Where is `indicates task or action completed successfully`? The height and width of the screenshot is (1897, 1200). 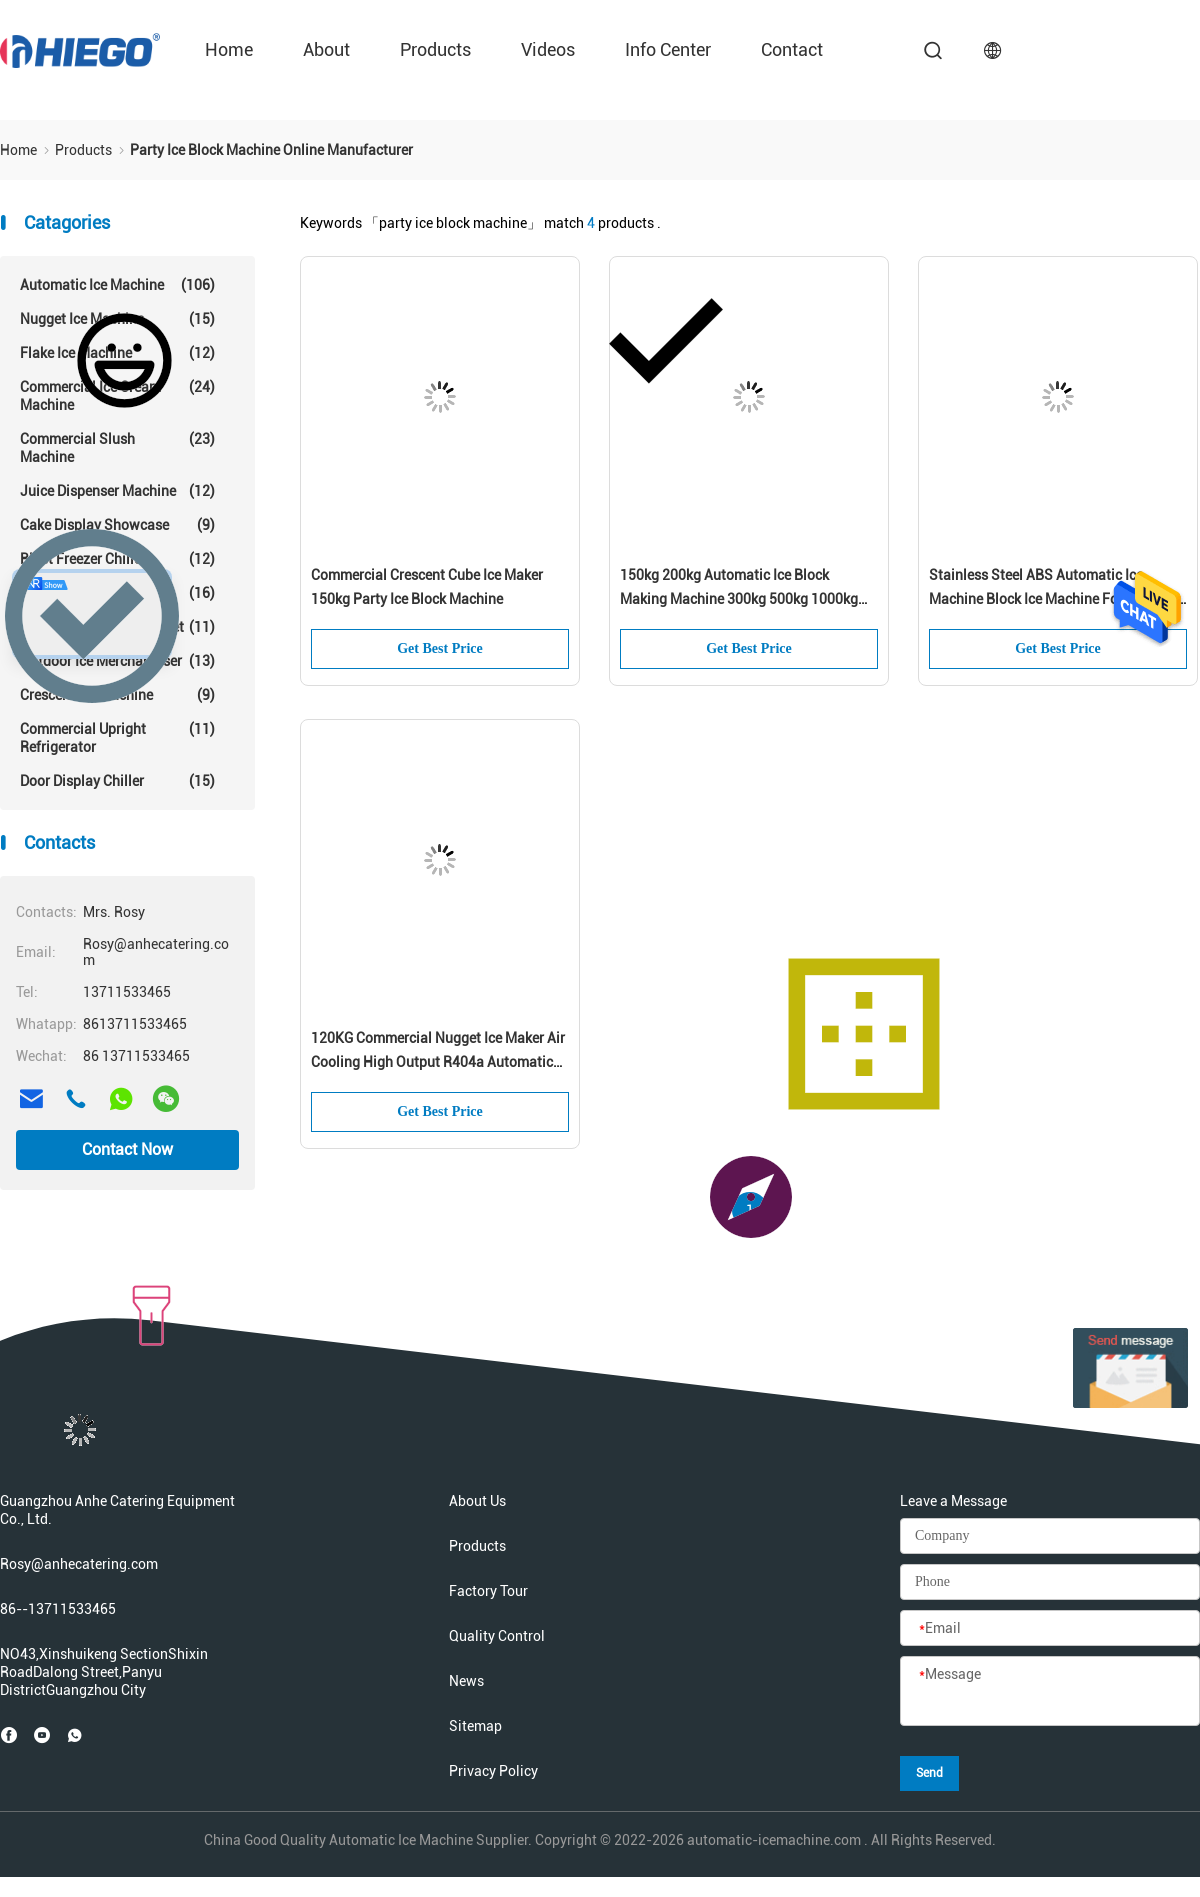 indicates task or action completed successfully is located at coordinates (92, 616).